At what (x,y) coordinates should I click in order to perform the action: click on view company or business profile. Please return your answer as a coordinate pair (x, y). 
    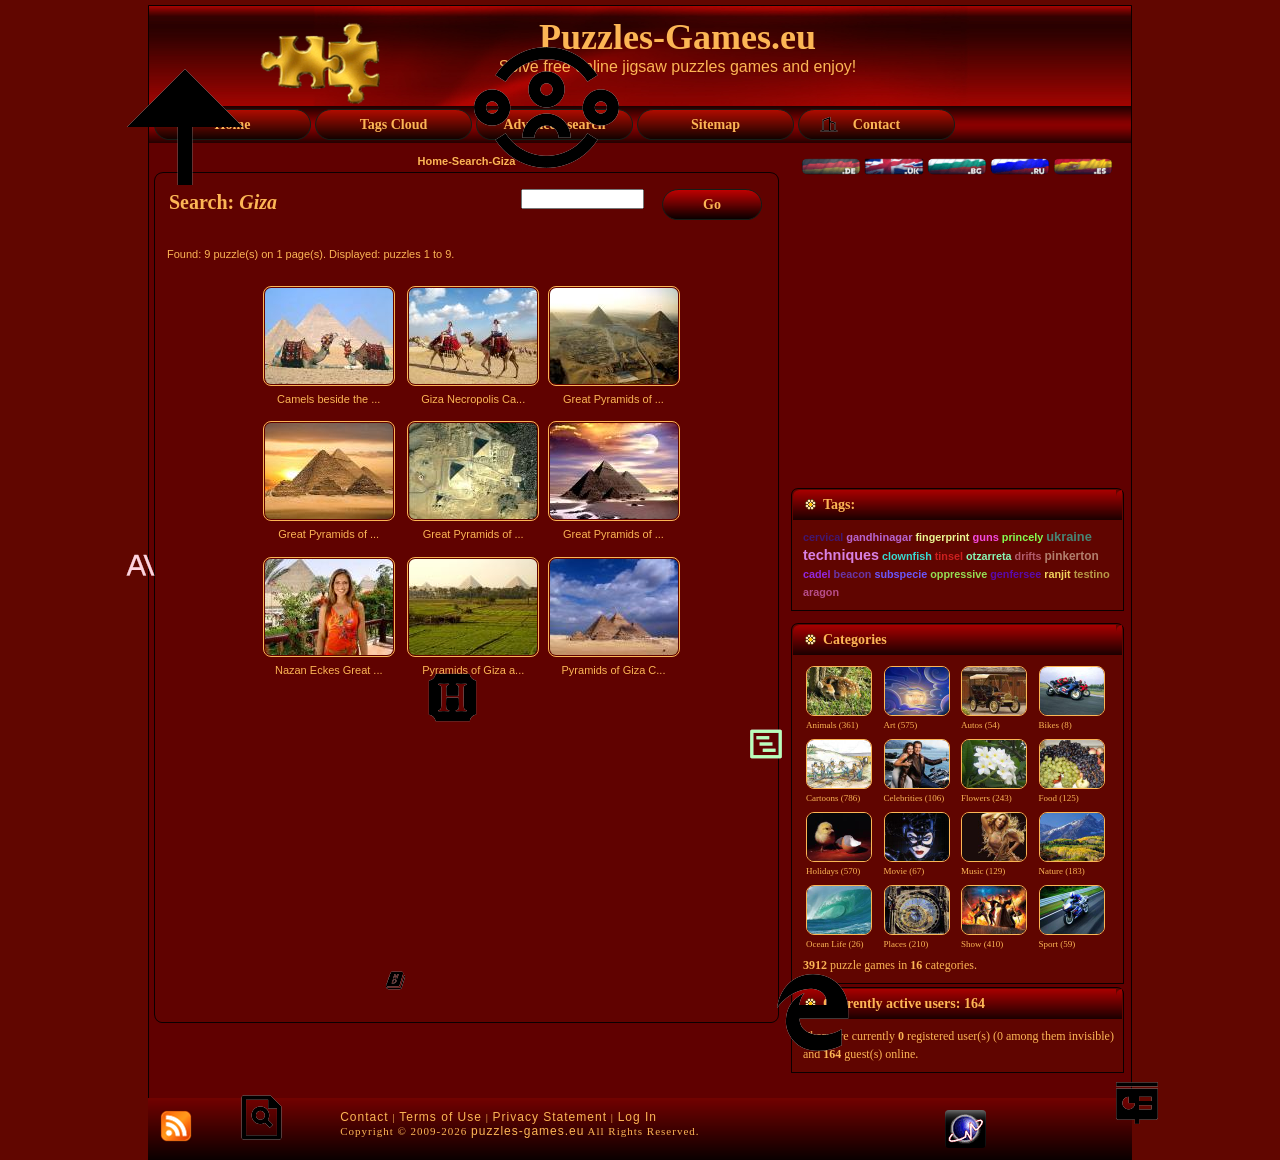
    Looking at the image, I should click on (829, 125).